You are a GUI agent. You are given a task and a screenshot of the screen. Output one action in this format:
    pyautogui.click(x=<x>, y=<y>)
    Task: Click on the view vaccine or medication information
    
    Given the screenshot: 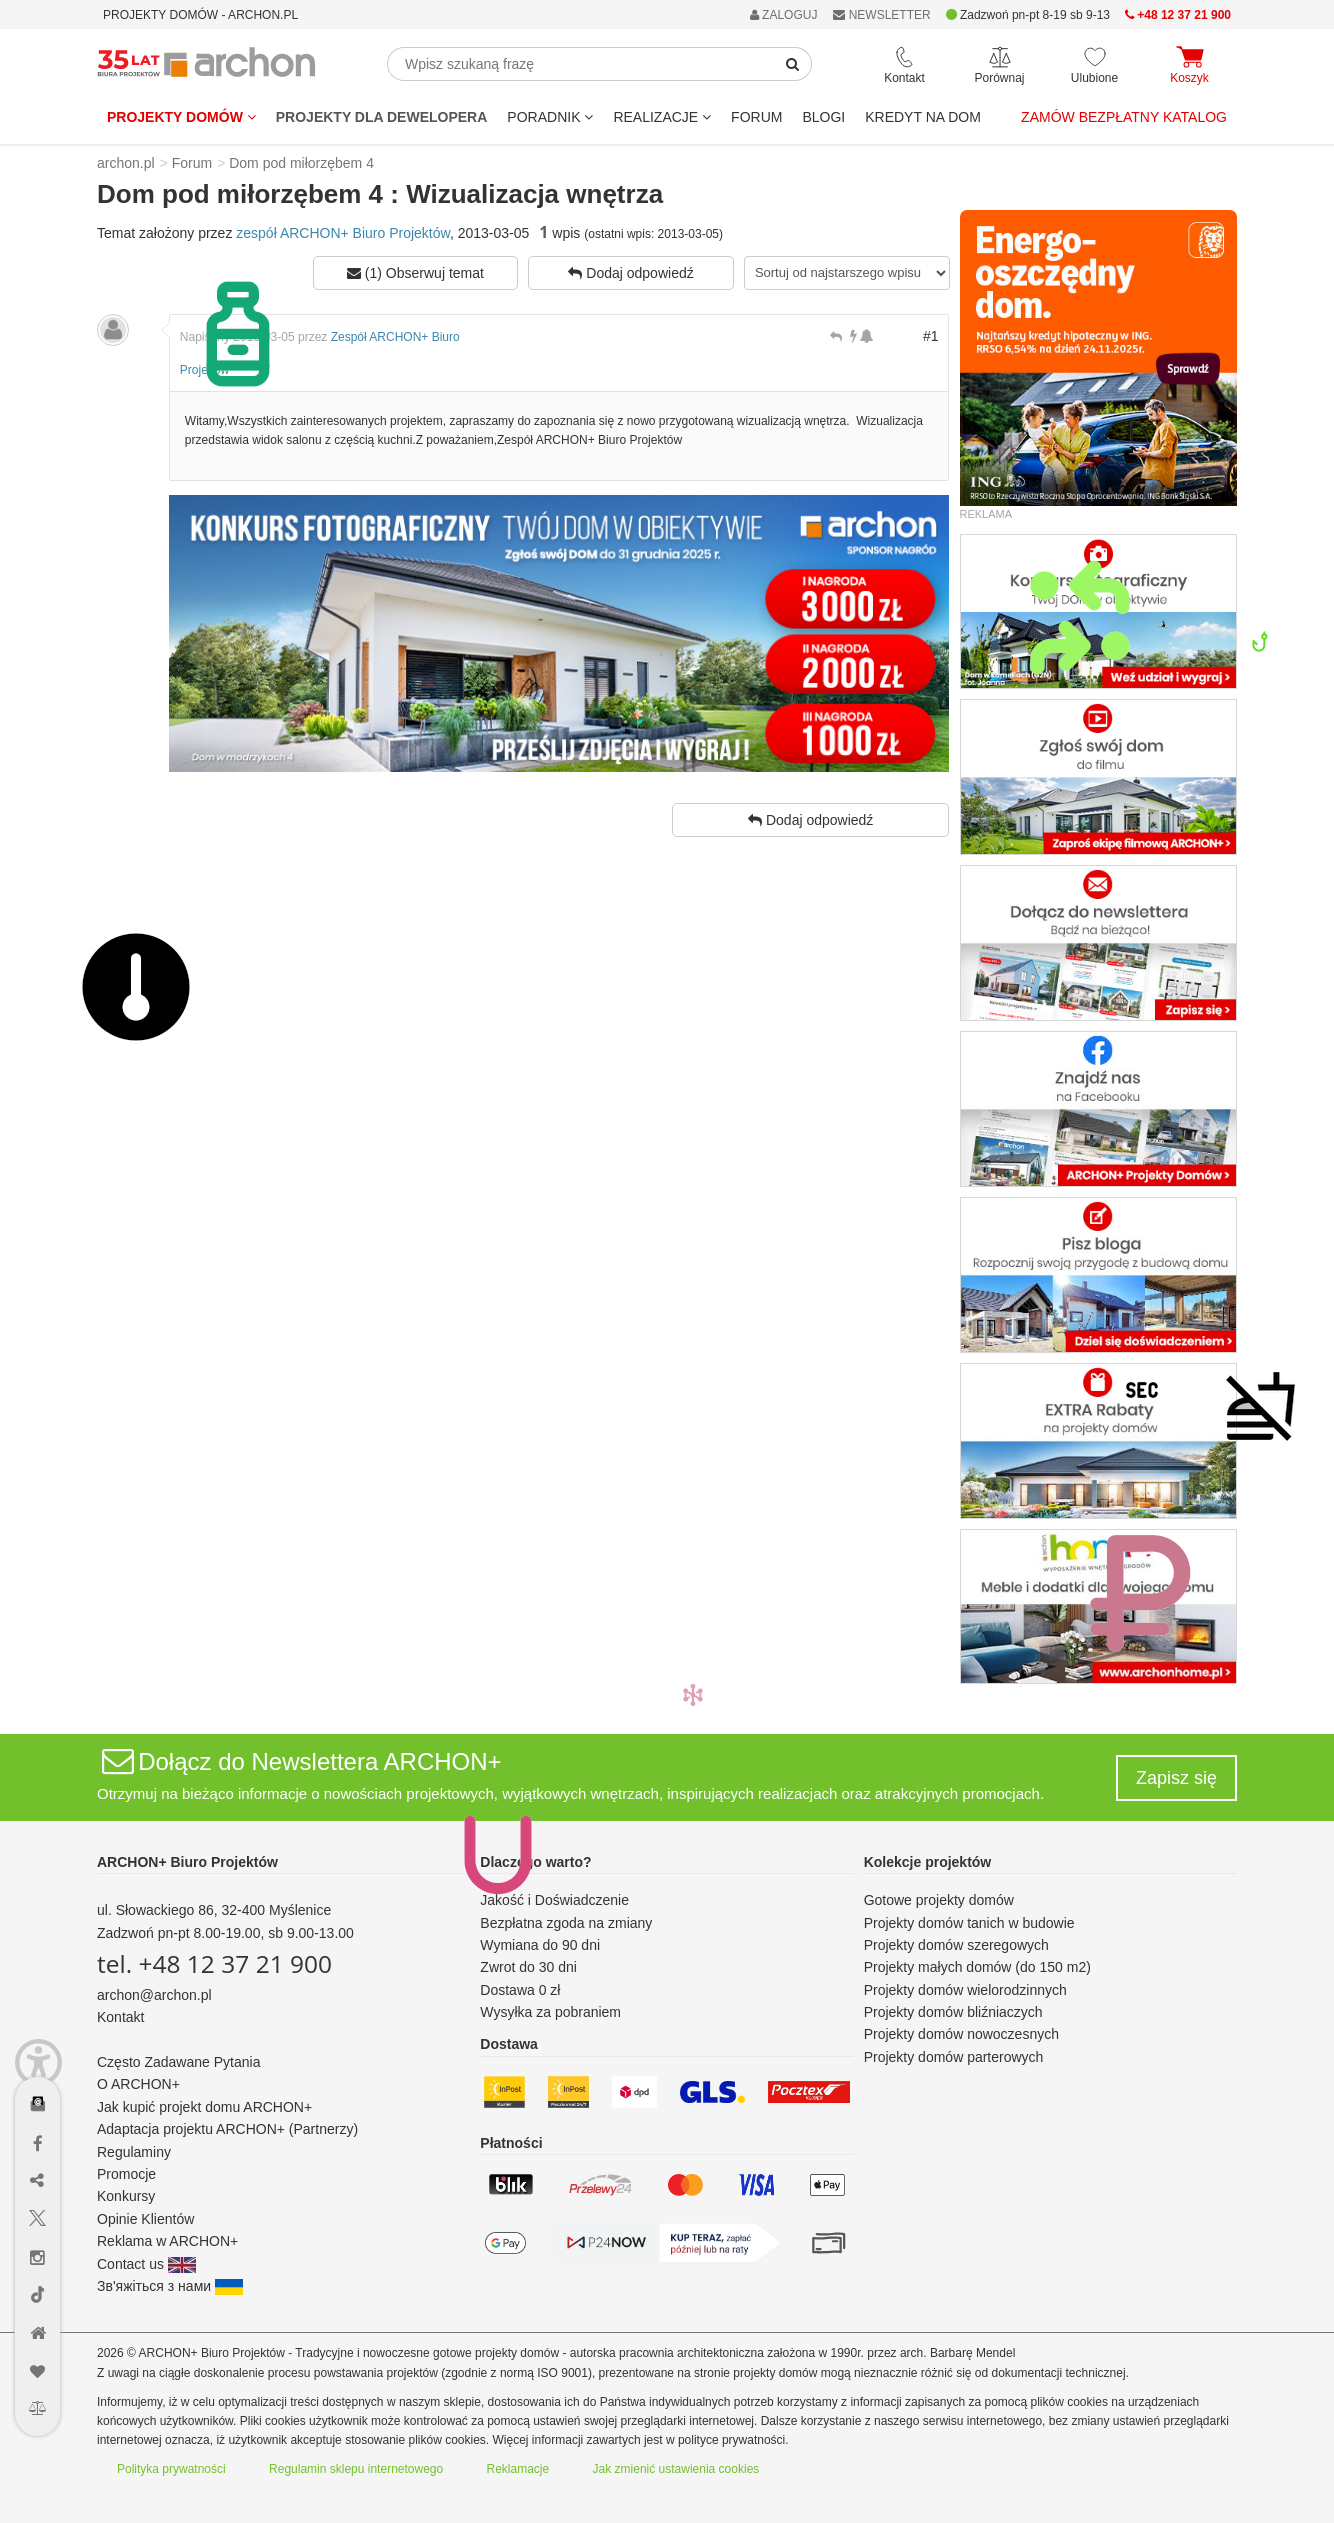 What is the action you would take?
    pyautogui.click(x=238, y=334)
    